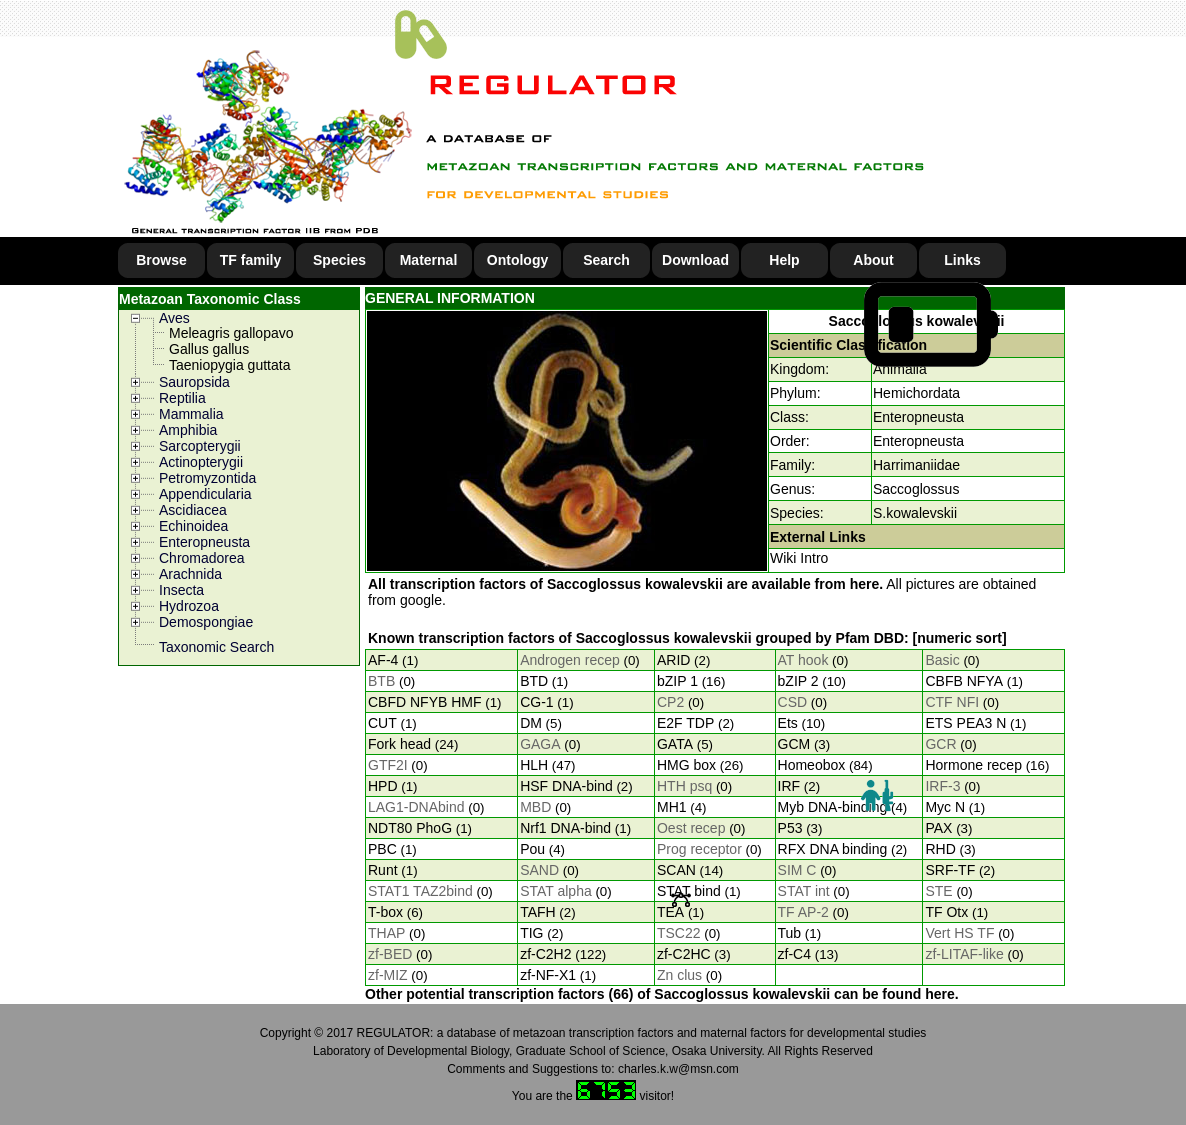 The height and width of the screenshot is (1125, 1186). What do you see at coordinates (877, 795) in the screenshot?
I see `indicates child soldier awareness or prevention cause` at bounding box center [877, 795].